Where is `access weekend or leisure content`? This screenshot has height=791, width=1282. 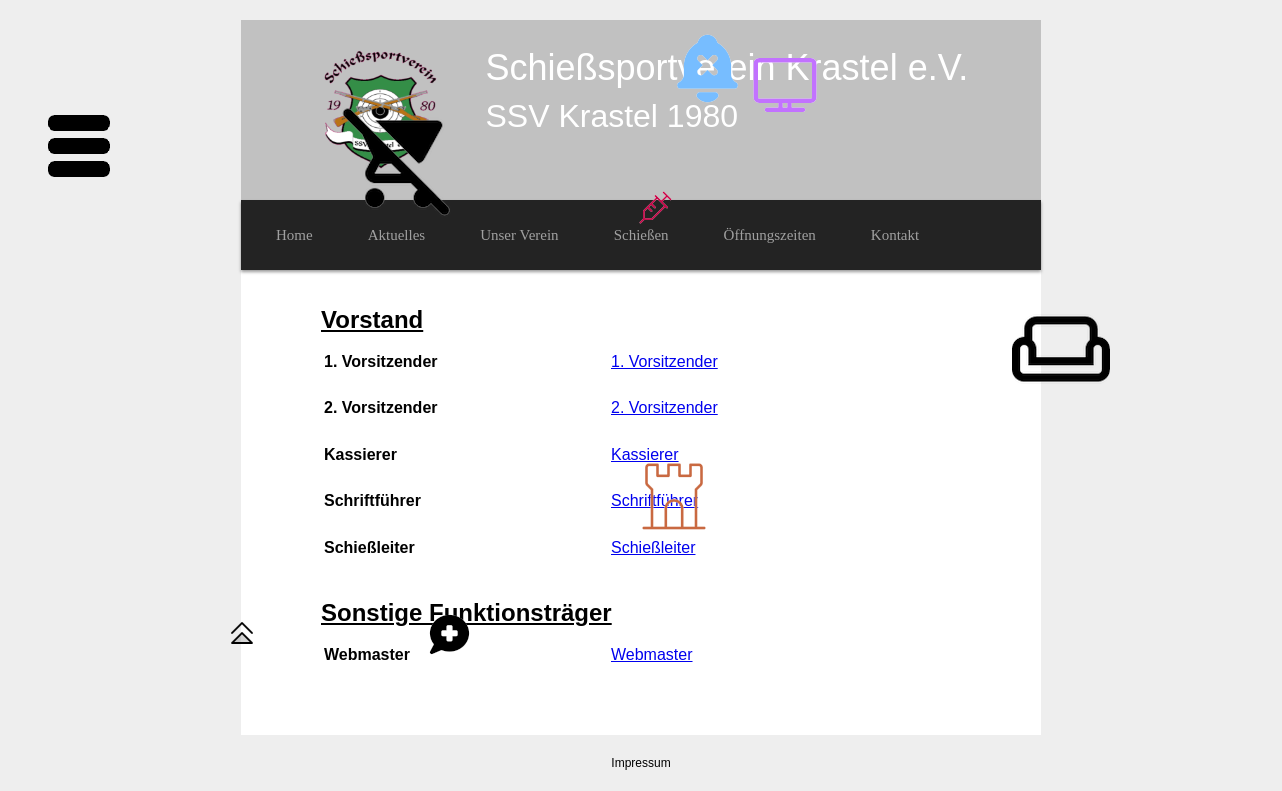 access weekend or leisure content is located at coordinates (1061, 349).